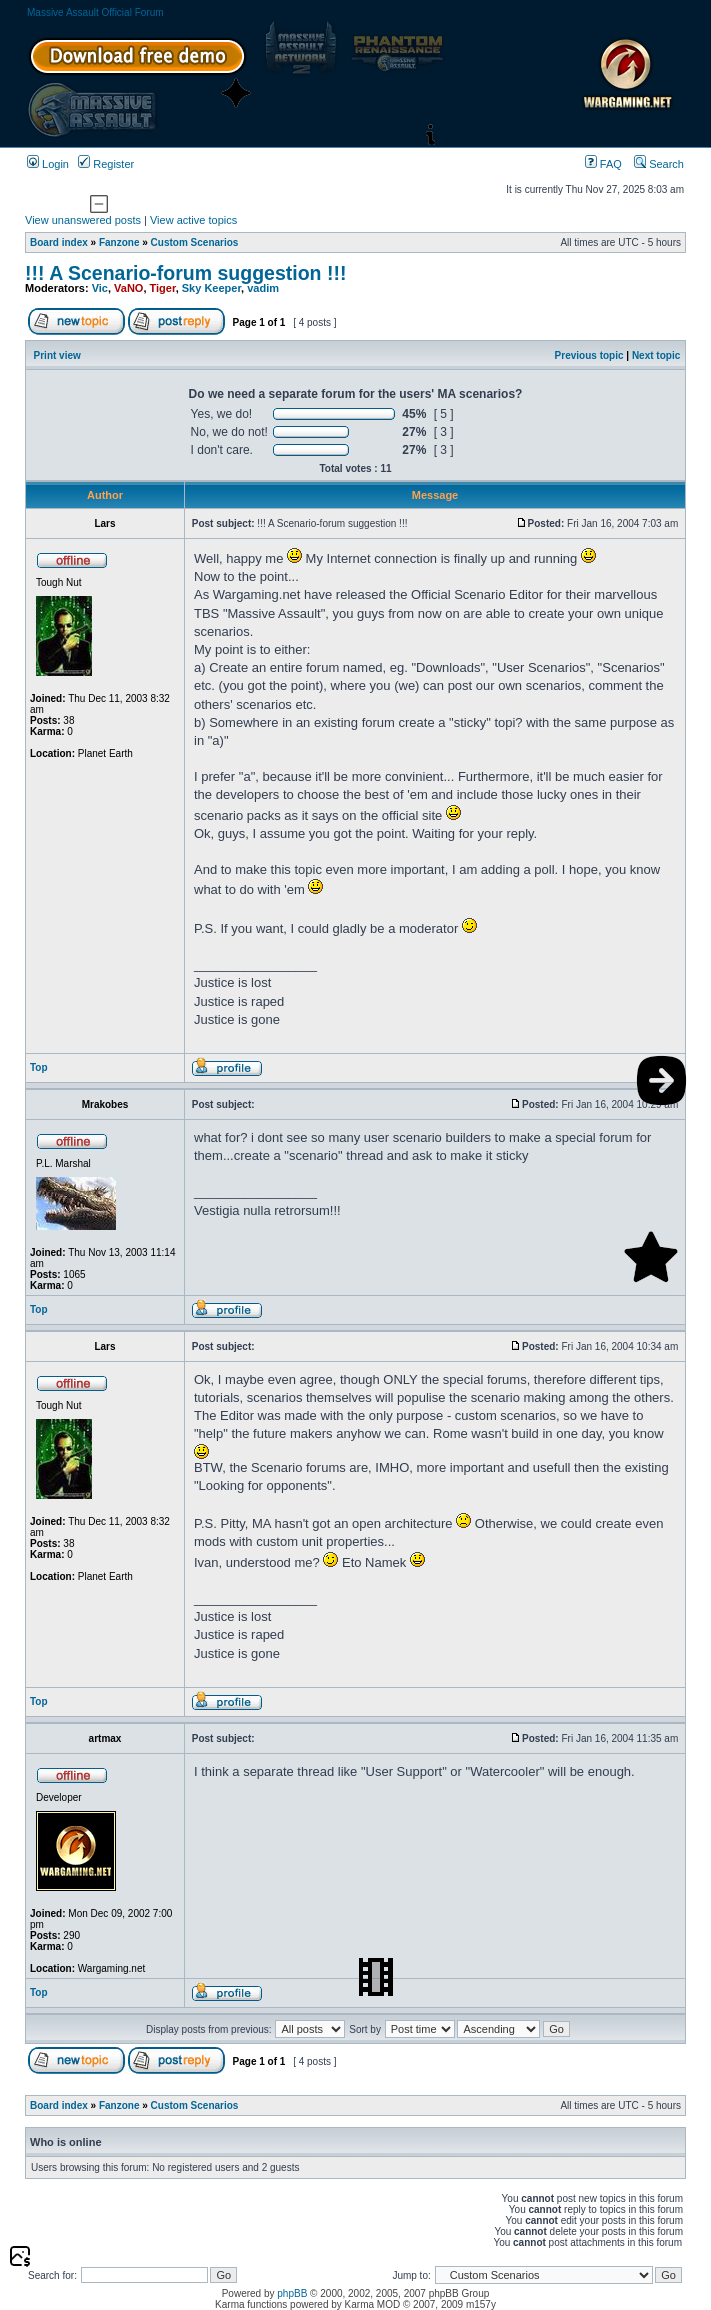 The image size is (711, 2310). I want to click on view paid or premium photos, so click(20, 2256).